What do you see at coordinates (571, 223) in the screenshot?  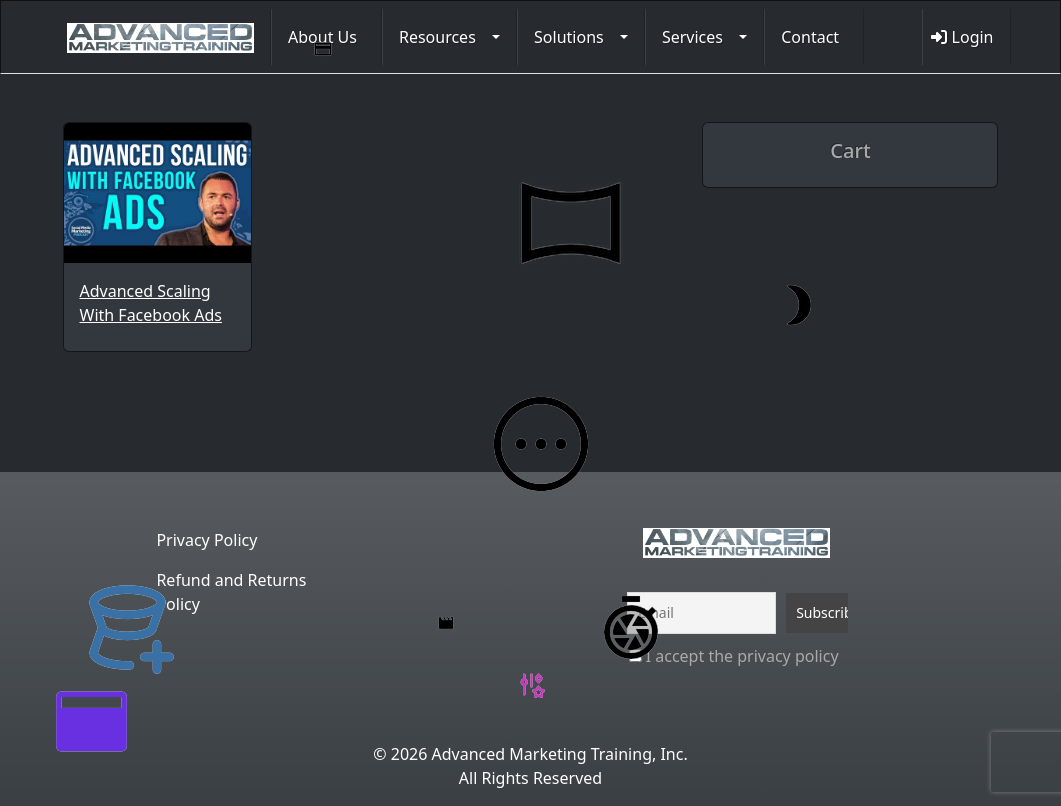 I see `switch to panorama photo mode` at bounding box center [571, 223].